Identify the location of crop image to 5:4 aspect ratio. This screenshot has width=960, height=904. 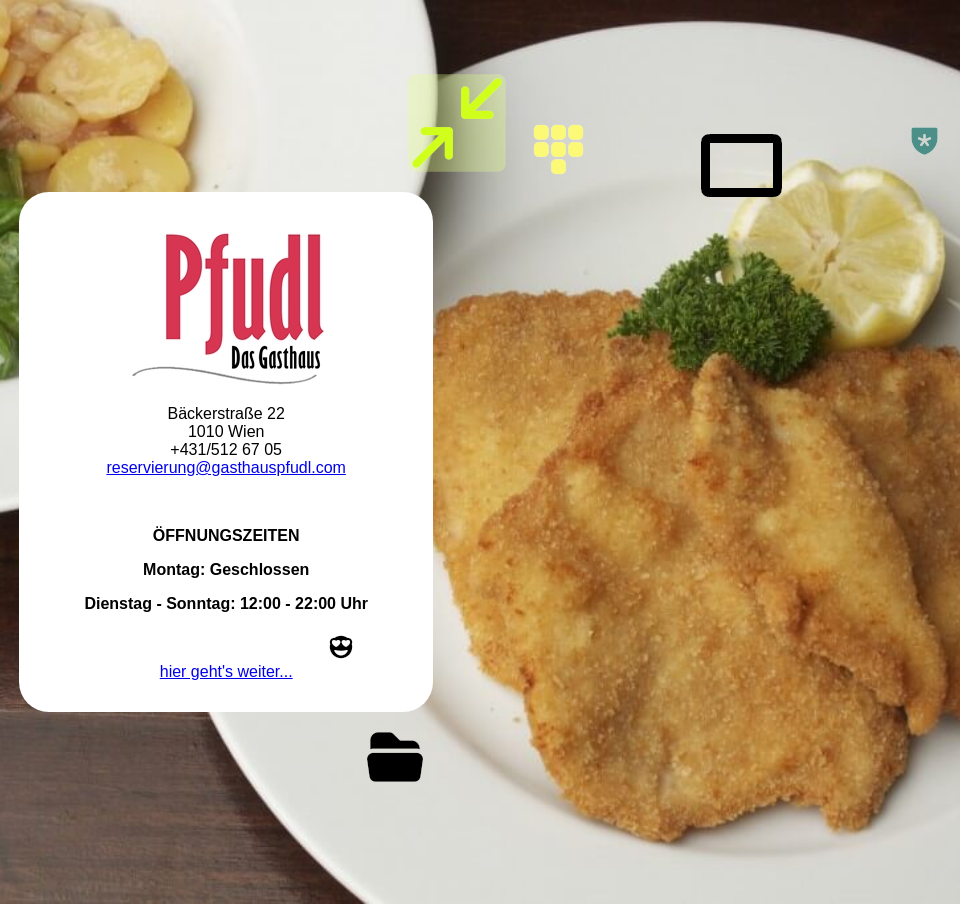
(741, 165).